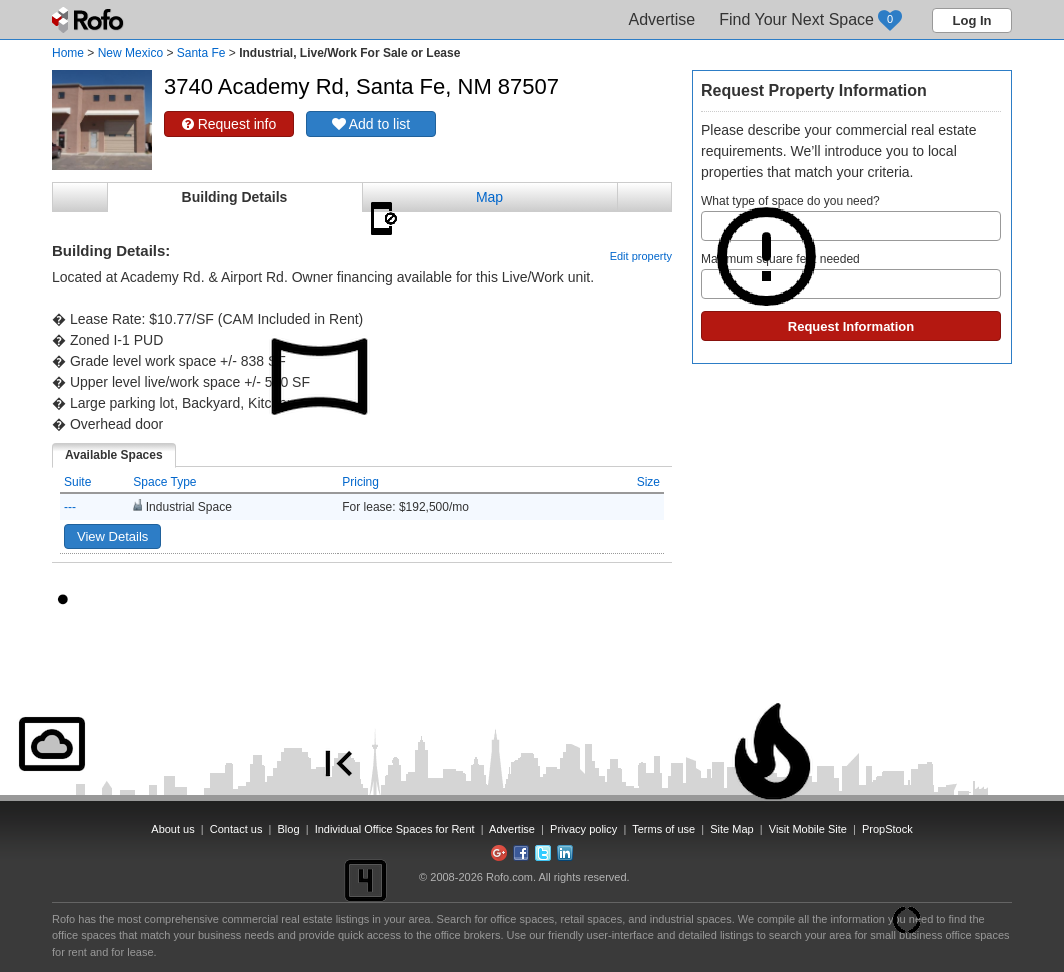 Image resolution: width=1064 pixels, height=972 pixels. Describe the element at coordinates (112, 560) in the screenshot. I see `no signal or connection unavailable` at that location.